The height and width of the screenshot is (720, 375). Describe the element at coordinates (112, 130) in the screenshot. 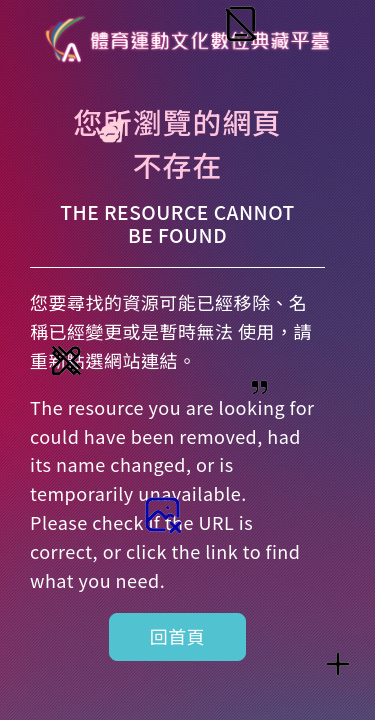

I see `browse nearby fast food restaurants` at that location.